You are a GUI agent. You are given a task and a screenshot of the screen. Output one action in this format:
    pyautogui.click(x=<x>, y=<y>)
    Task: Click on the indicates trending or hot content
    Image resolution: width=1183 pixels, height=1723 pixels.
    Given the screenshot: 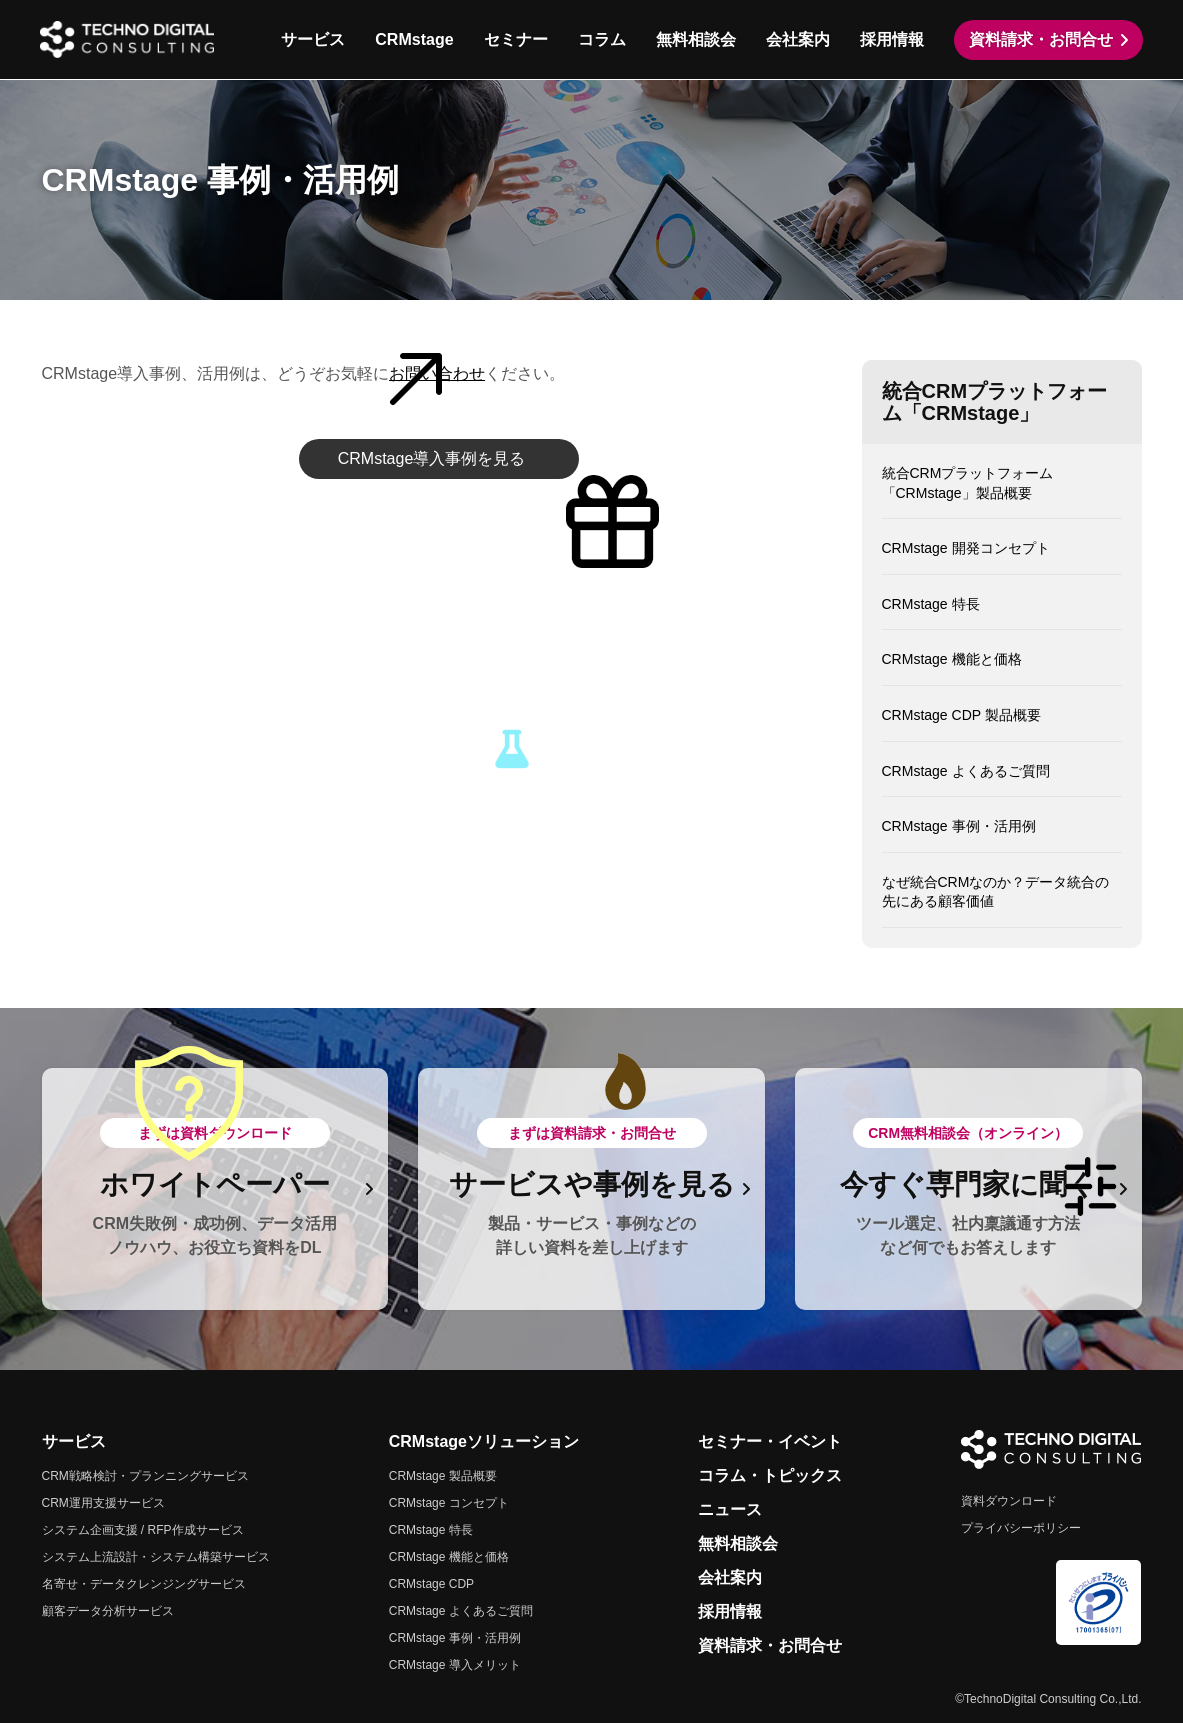 What is the action you would take?
    pyautogui.click(x=625, y=1081)
    